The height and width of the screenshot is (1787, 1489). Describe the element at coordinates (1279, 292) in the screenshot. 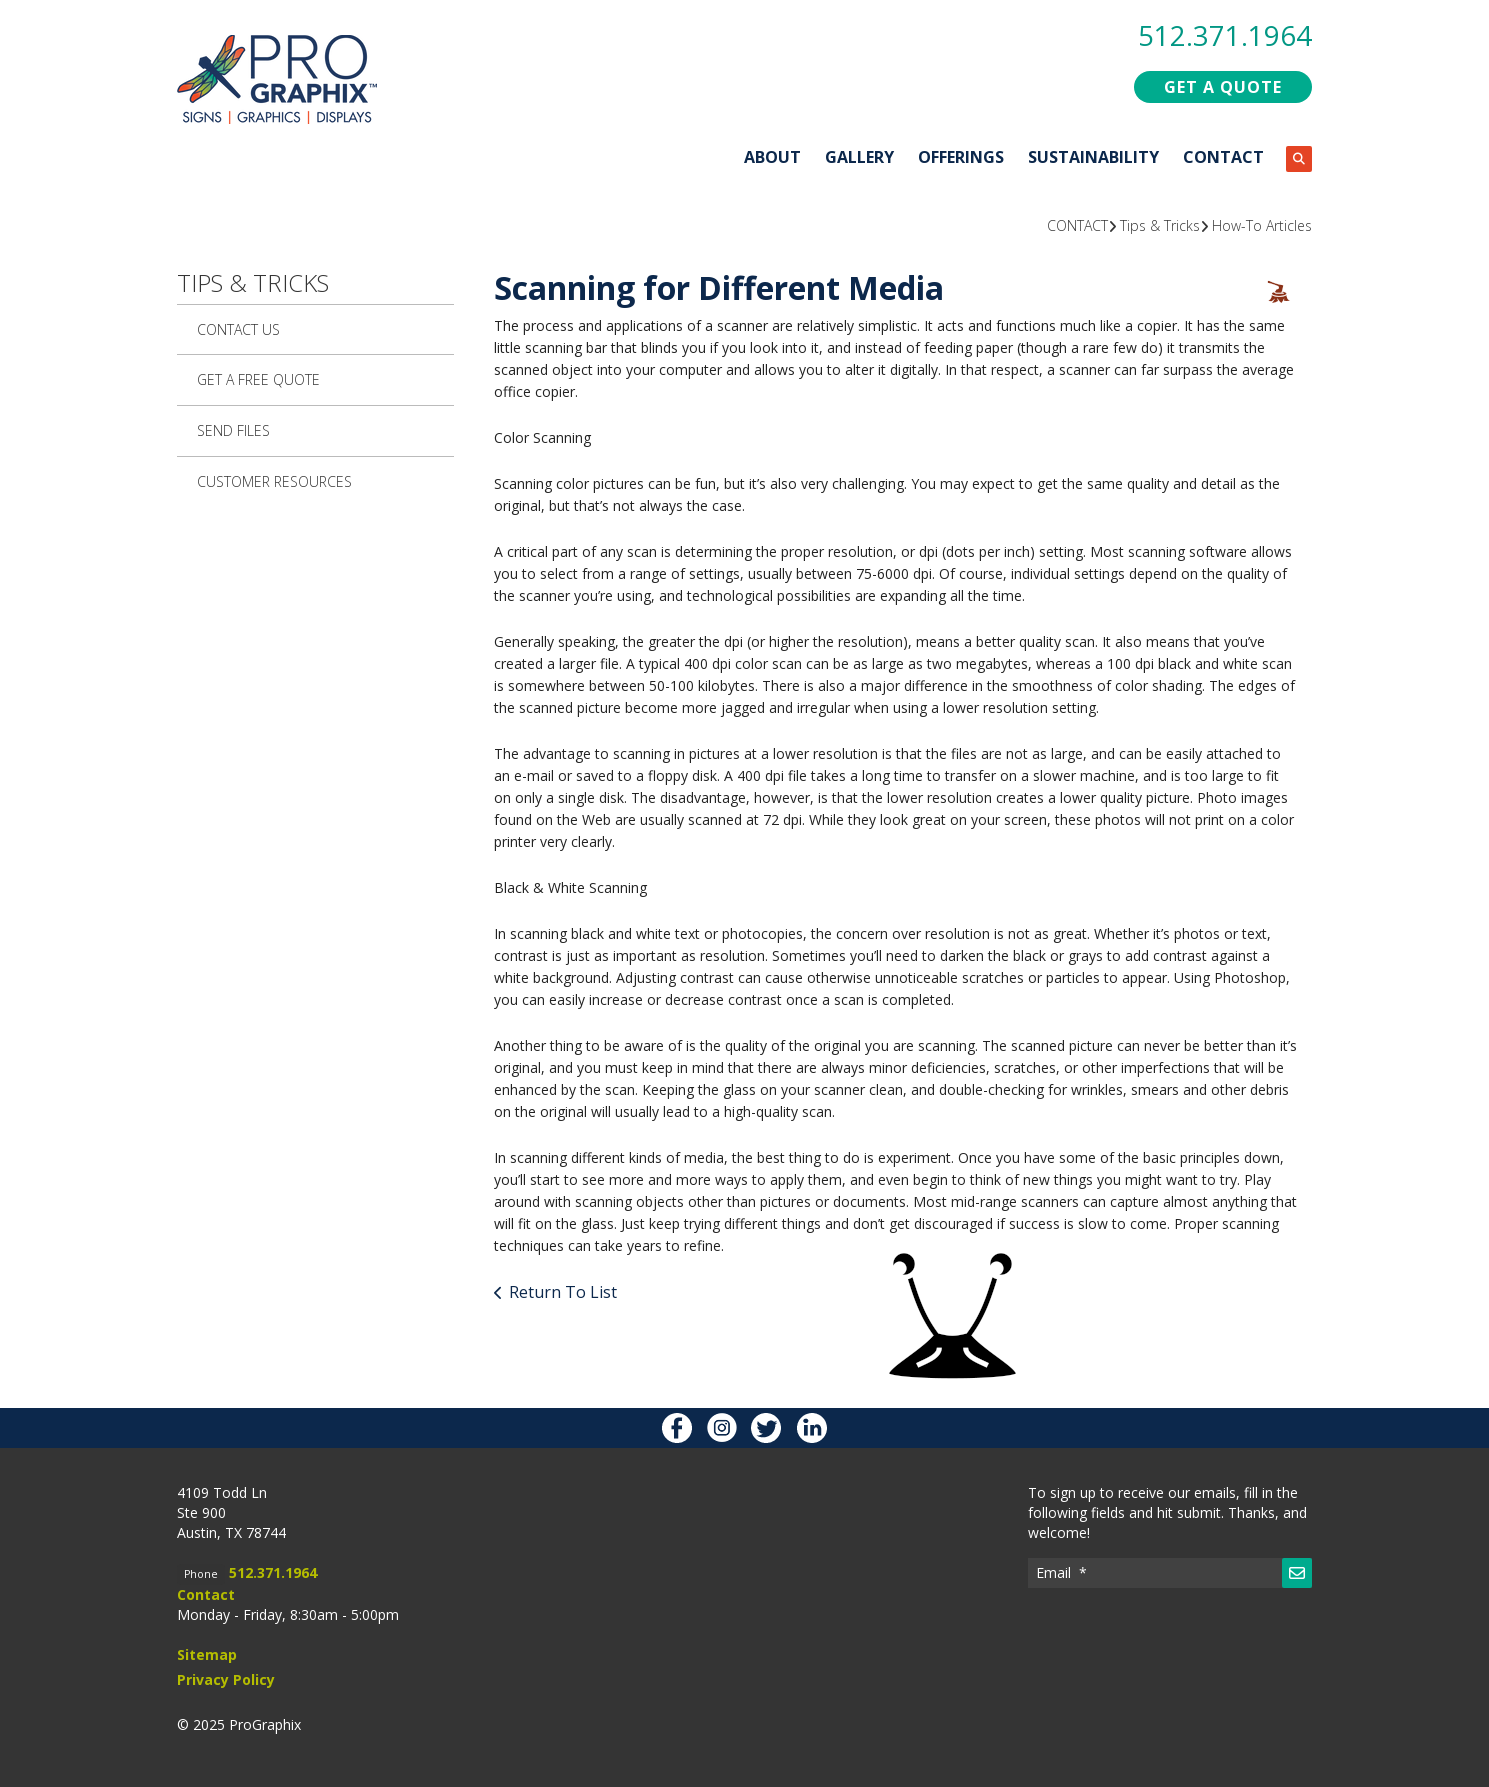

I see `access woodcutting or lumber resources` at that location.